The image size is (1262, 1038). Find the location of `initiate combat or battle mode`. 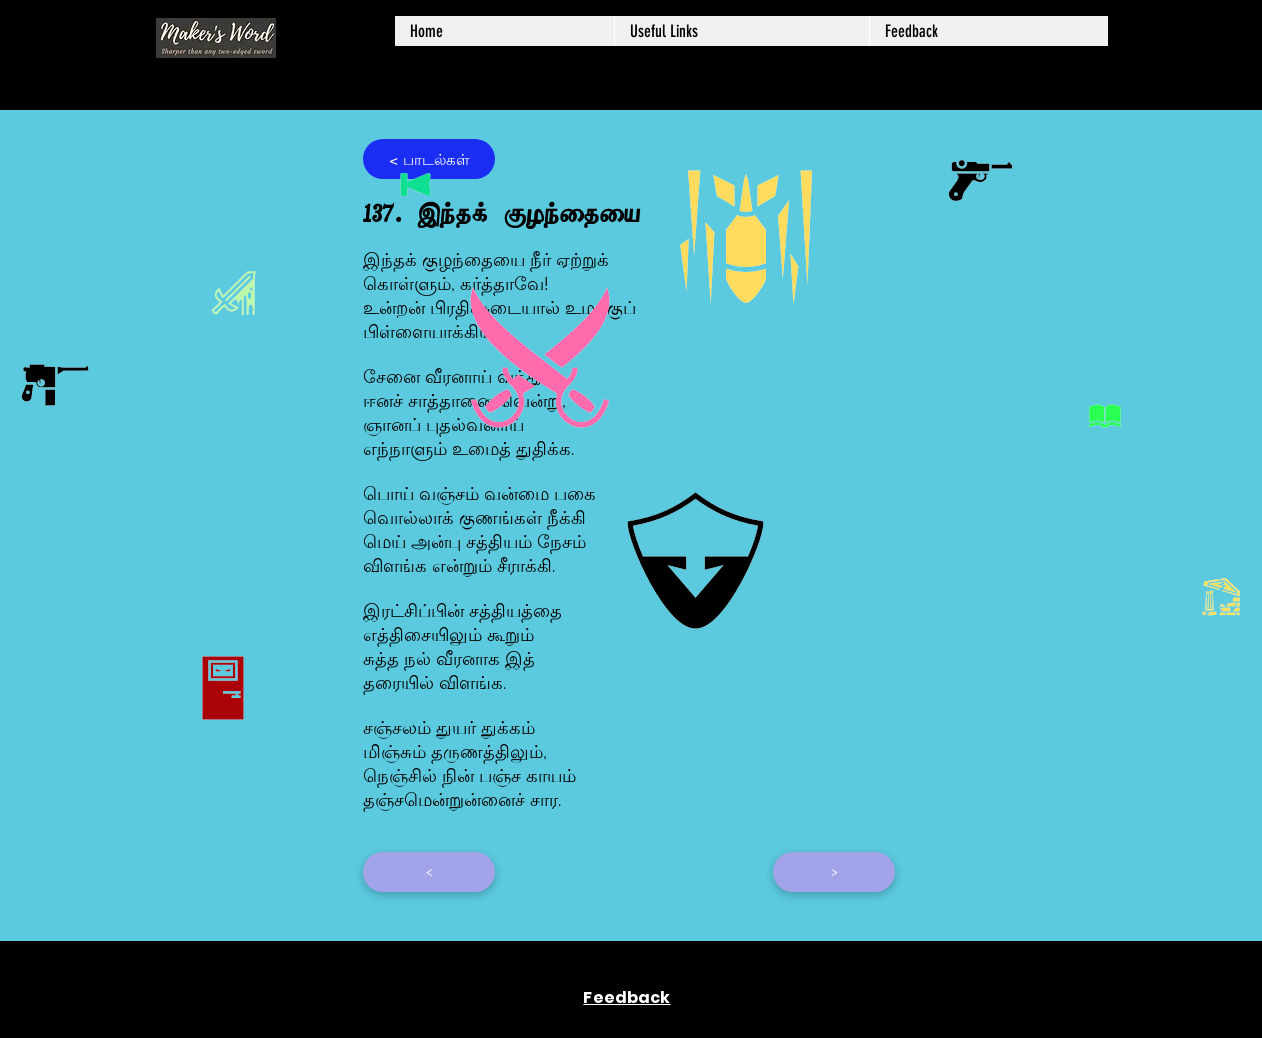

initiate combat or battle mode is located at coordinates (540, 357).